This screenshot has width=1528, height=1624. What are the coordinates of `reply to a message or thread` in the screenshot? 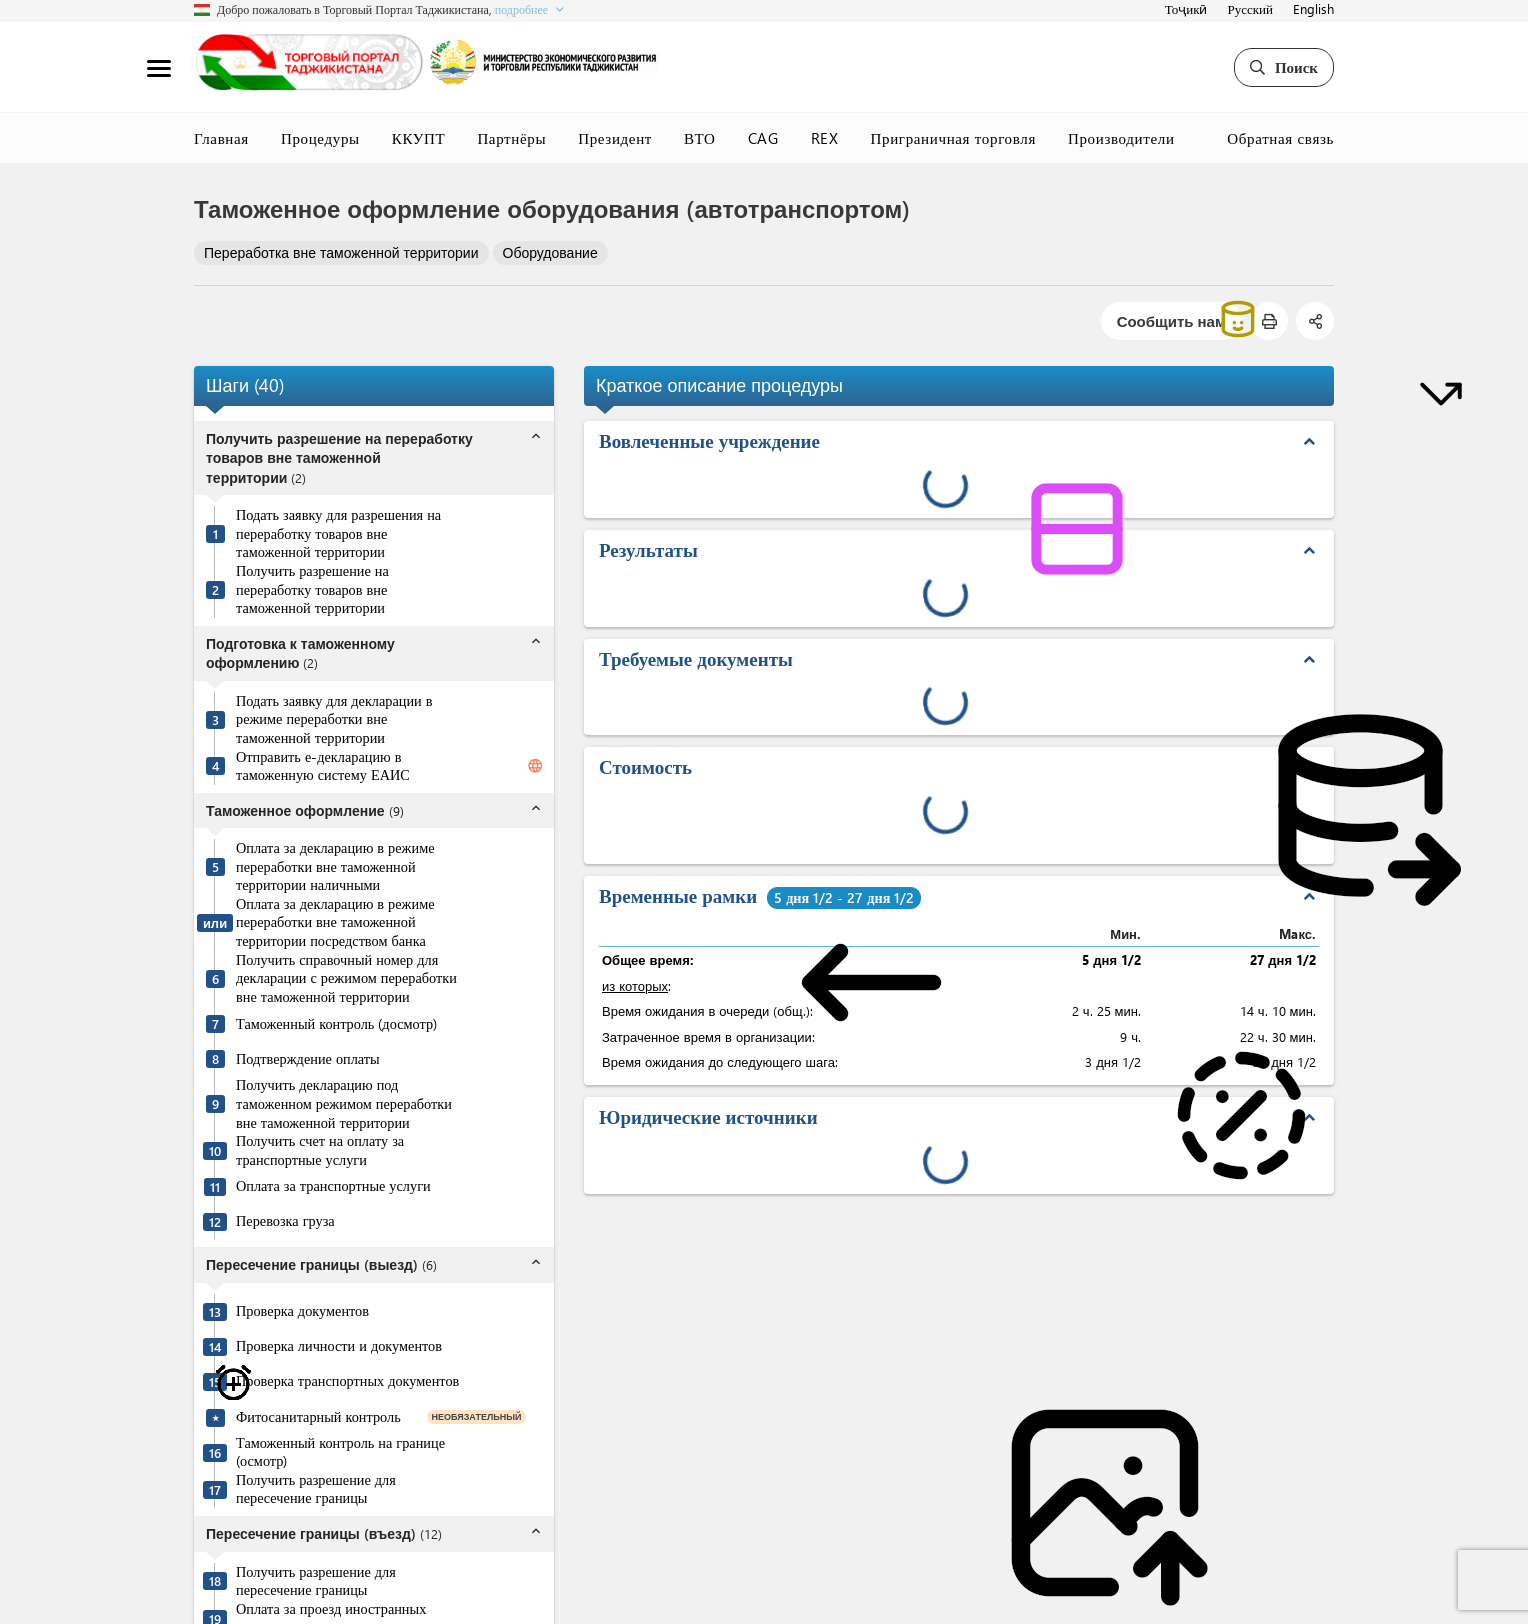 It's located at (1441, 393).